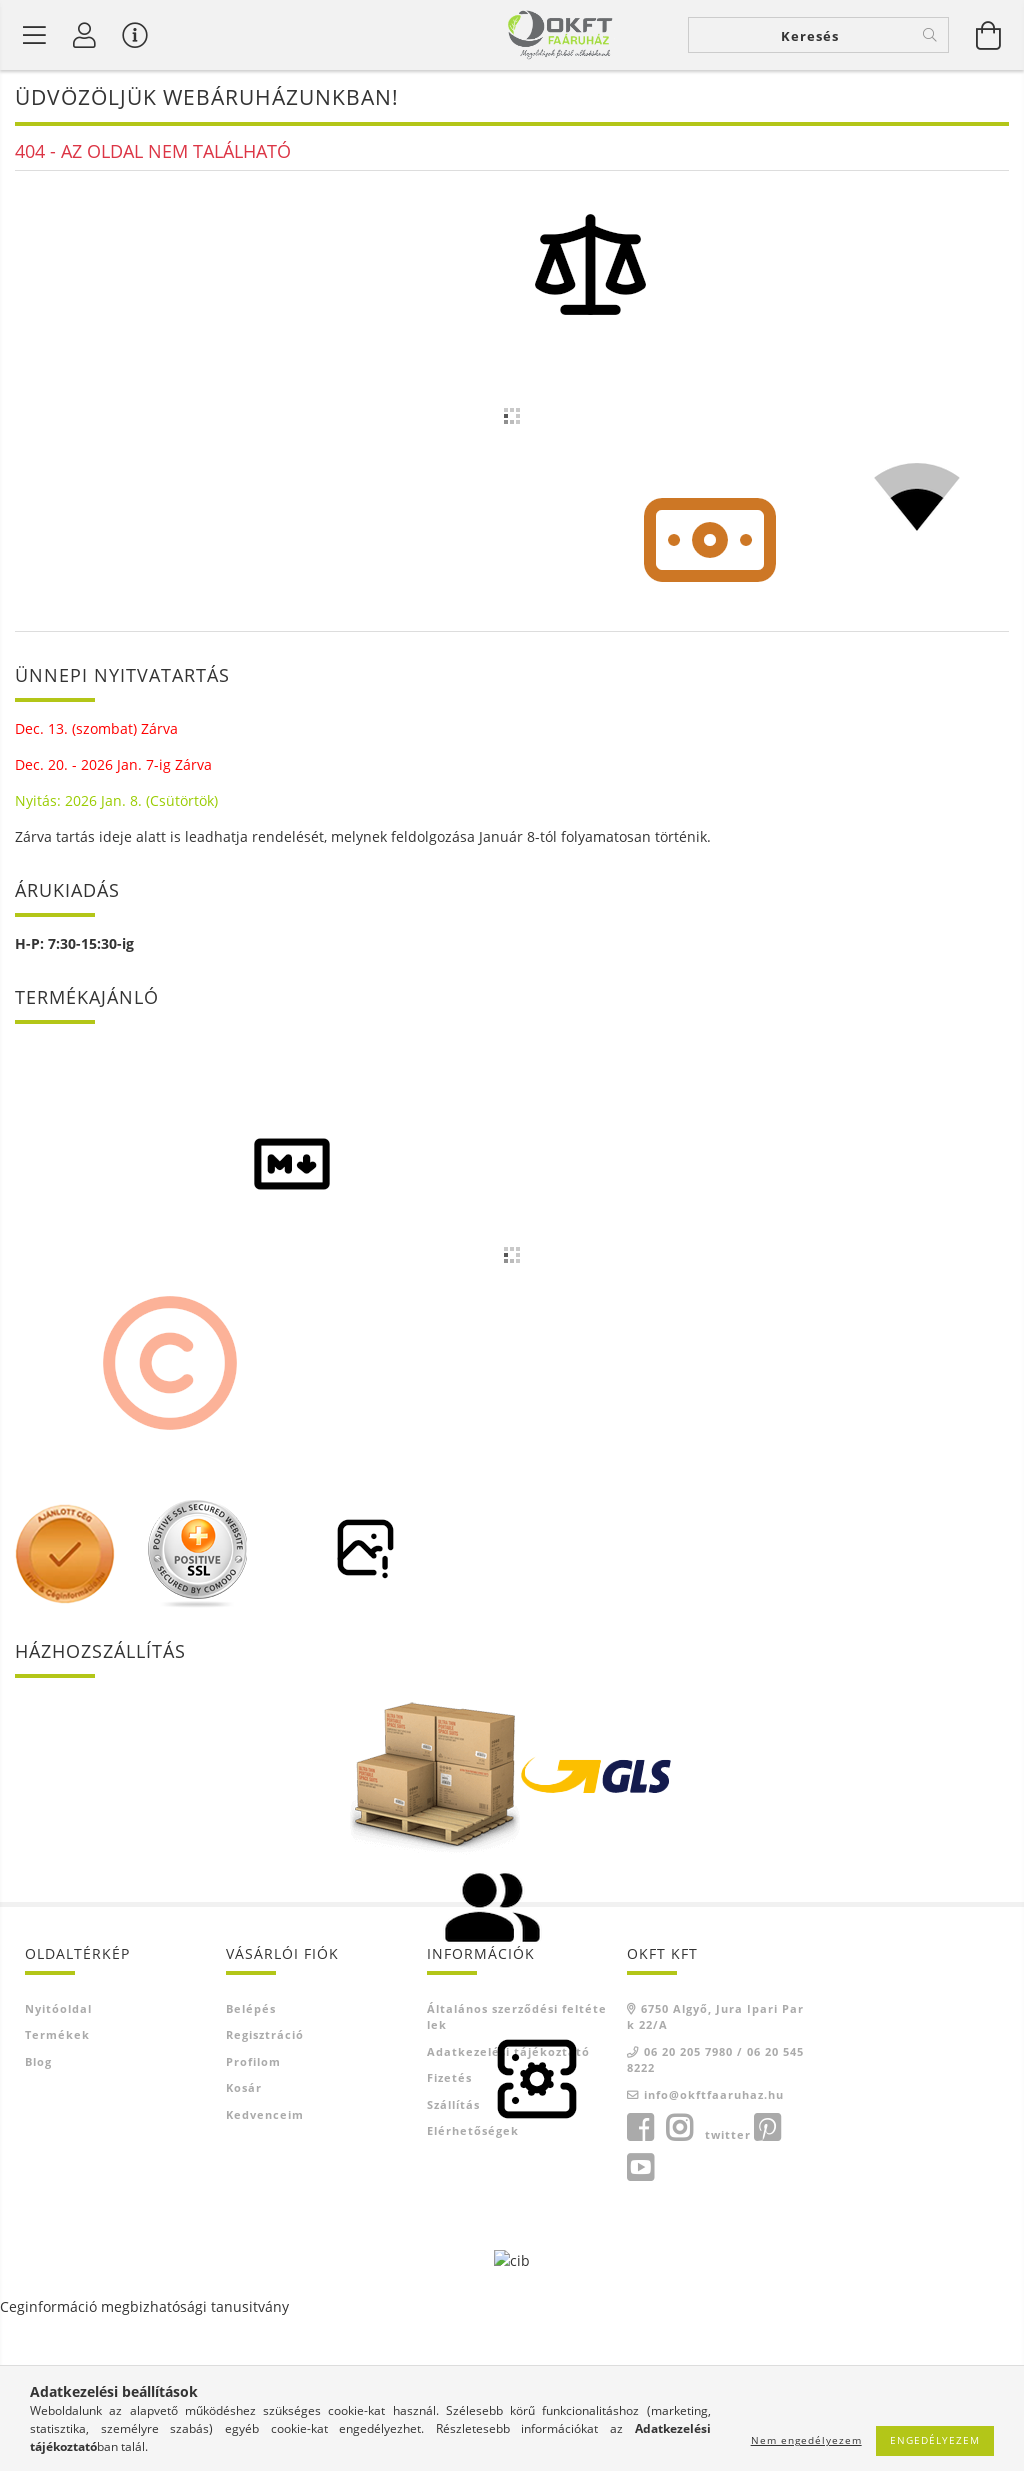 The image size is (1024, 2471). I want to click on format text using markdown, so click(292, 1164).